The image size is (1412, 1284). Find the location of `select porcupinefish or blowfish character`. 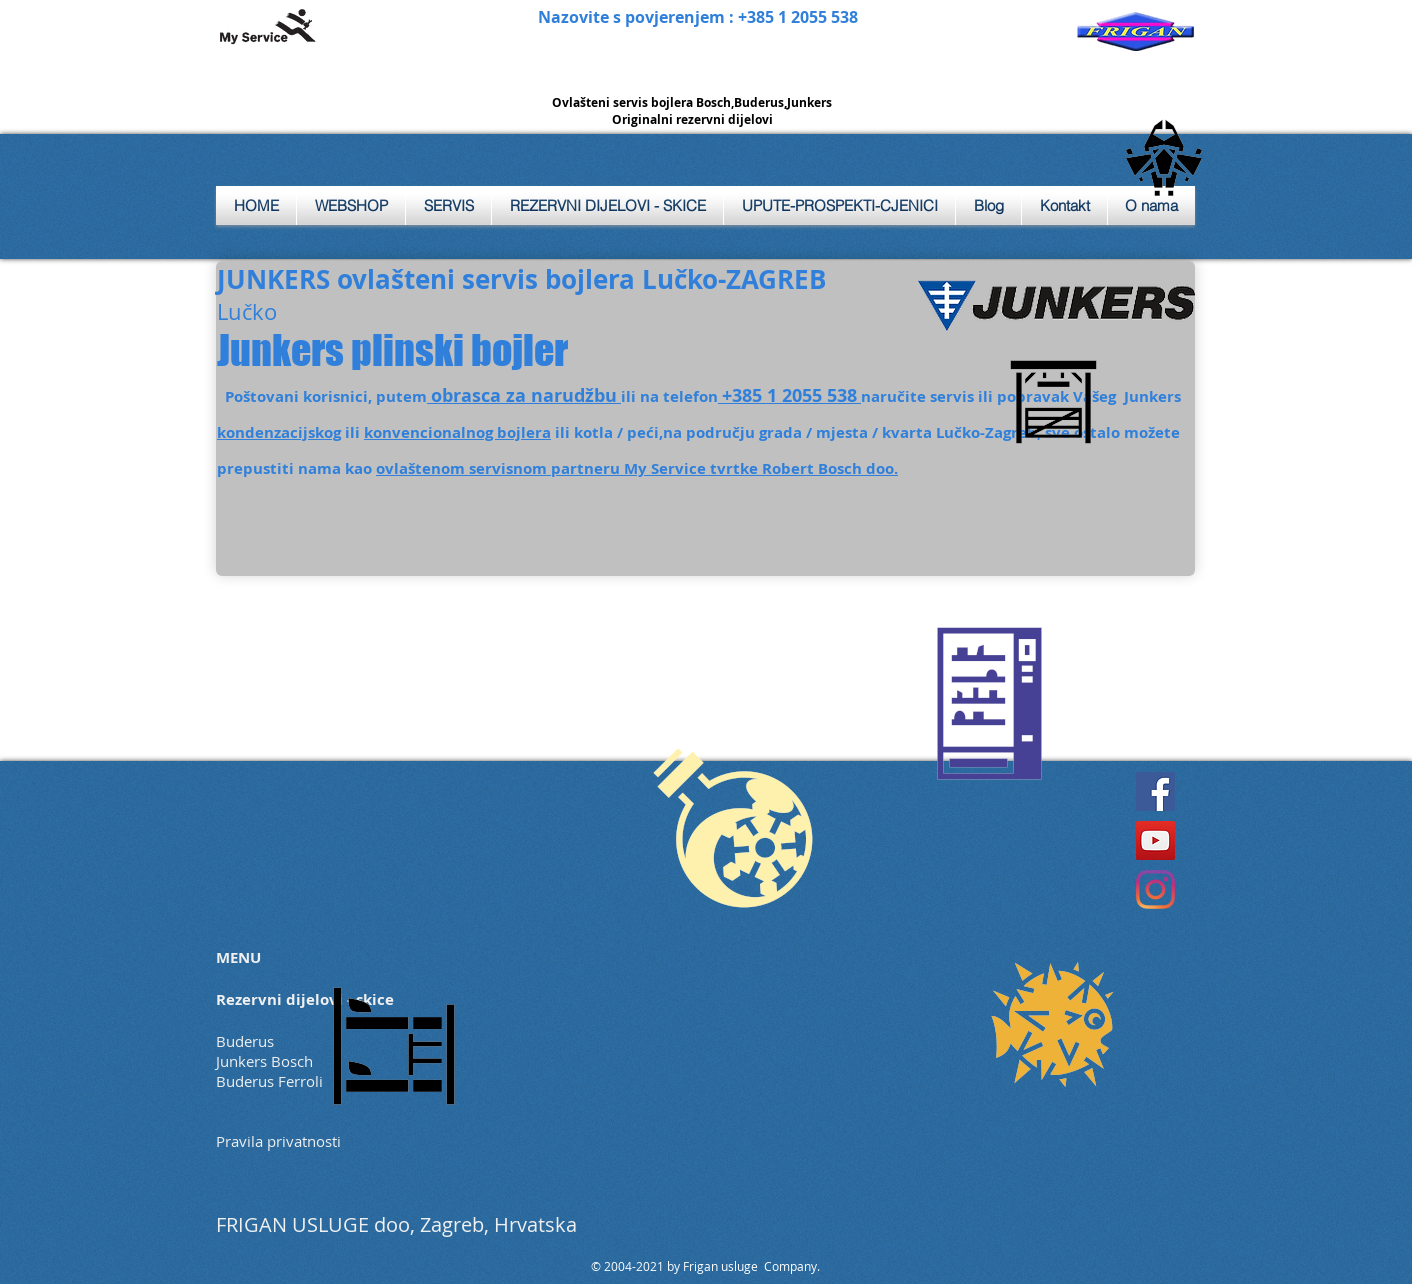

select porcupinefish or blowfish character is located at coordinates (1052, 1024).